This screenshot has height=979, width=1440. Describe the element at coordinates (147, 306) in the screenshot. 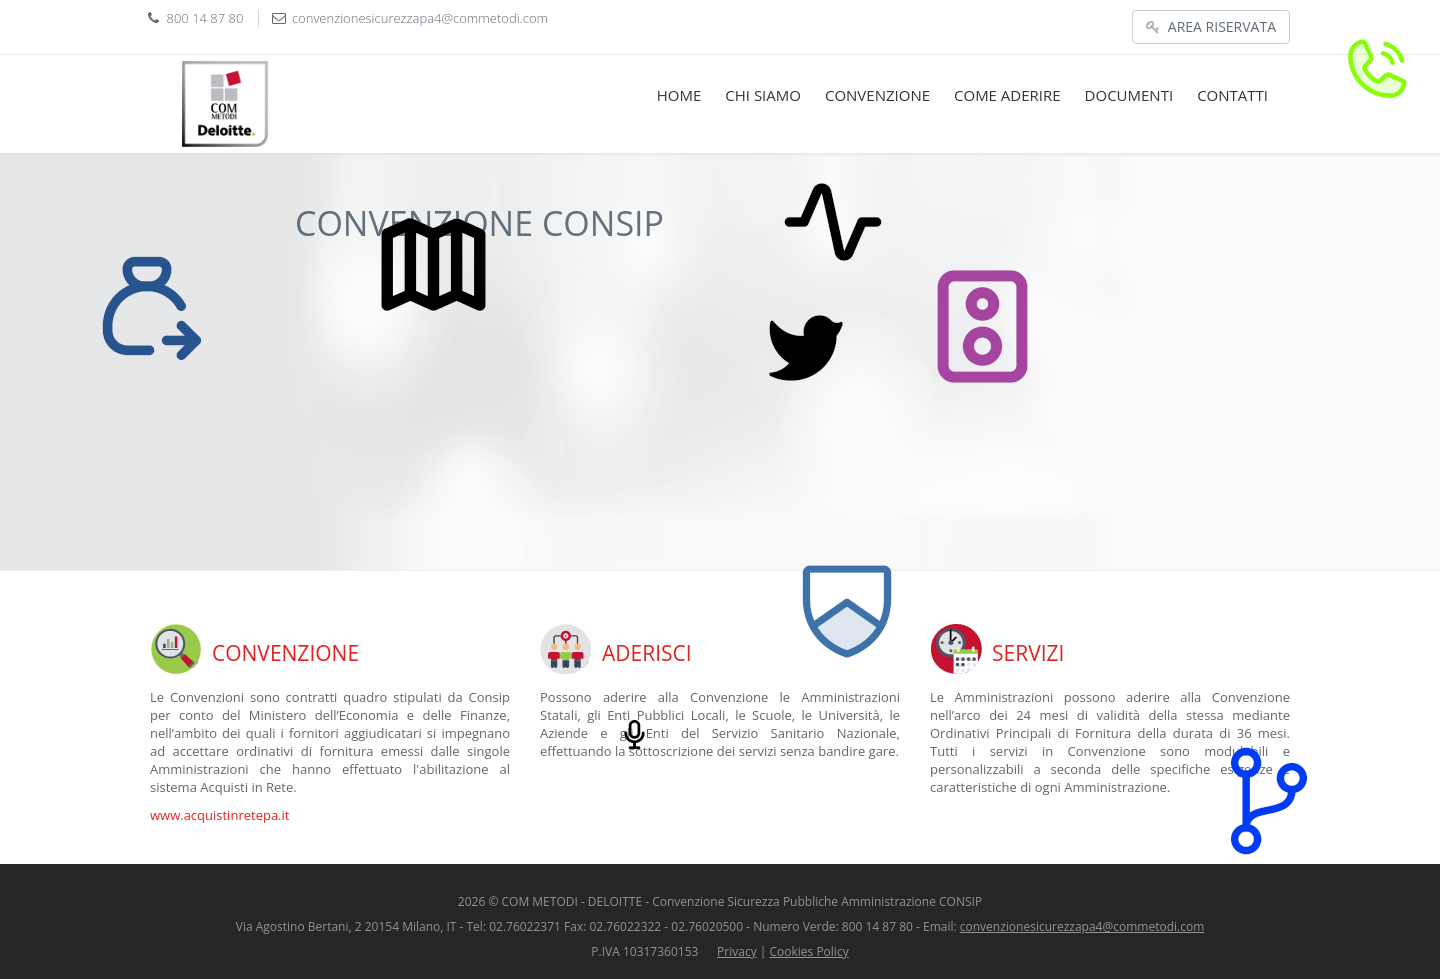

I see `transfer funds to another account` at that location.